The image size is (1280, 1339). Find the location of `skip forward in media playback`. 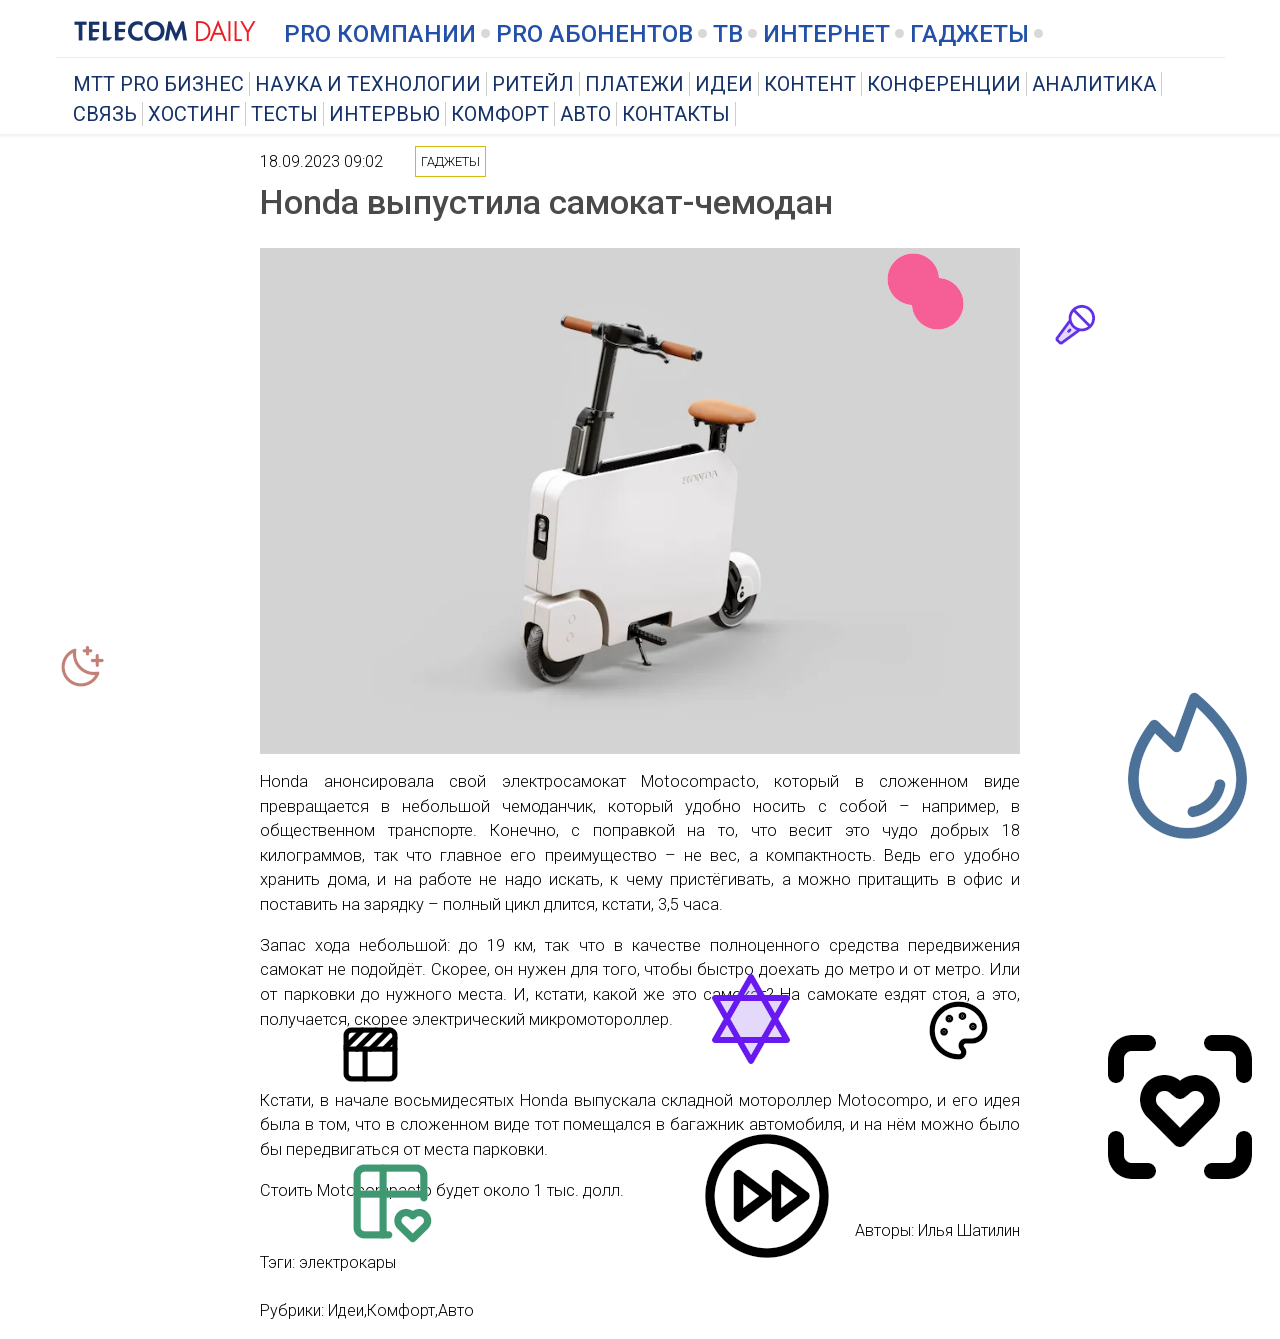

skip forward in media playback is located at coordinates (767, 1196).